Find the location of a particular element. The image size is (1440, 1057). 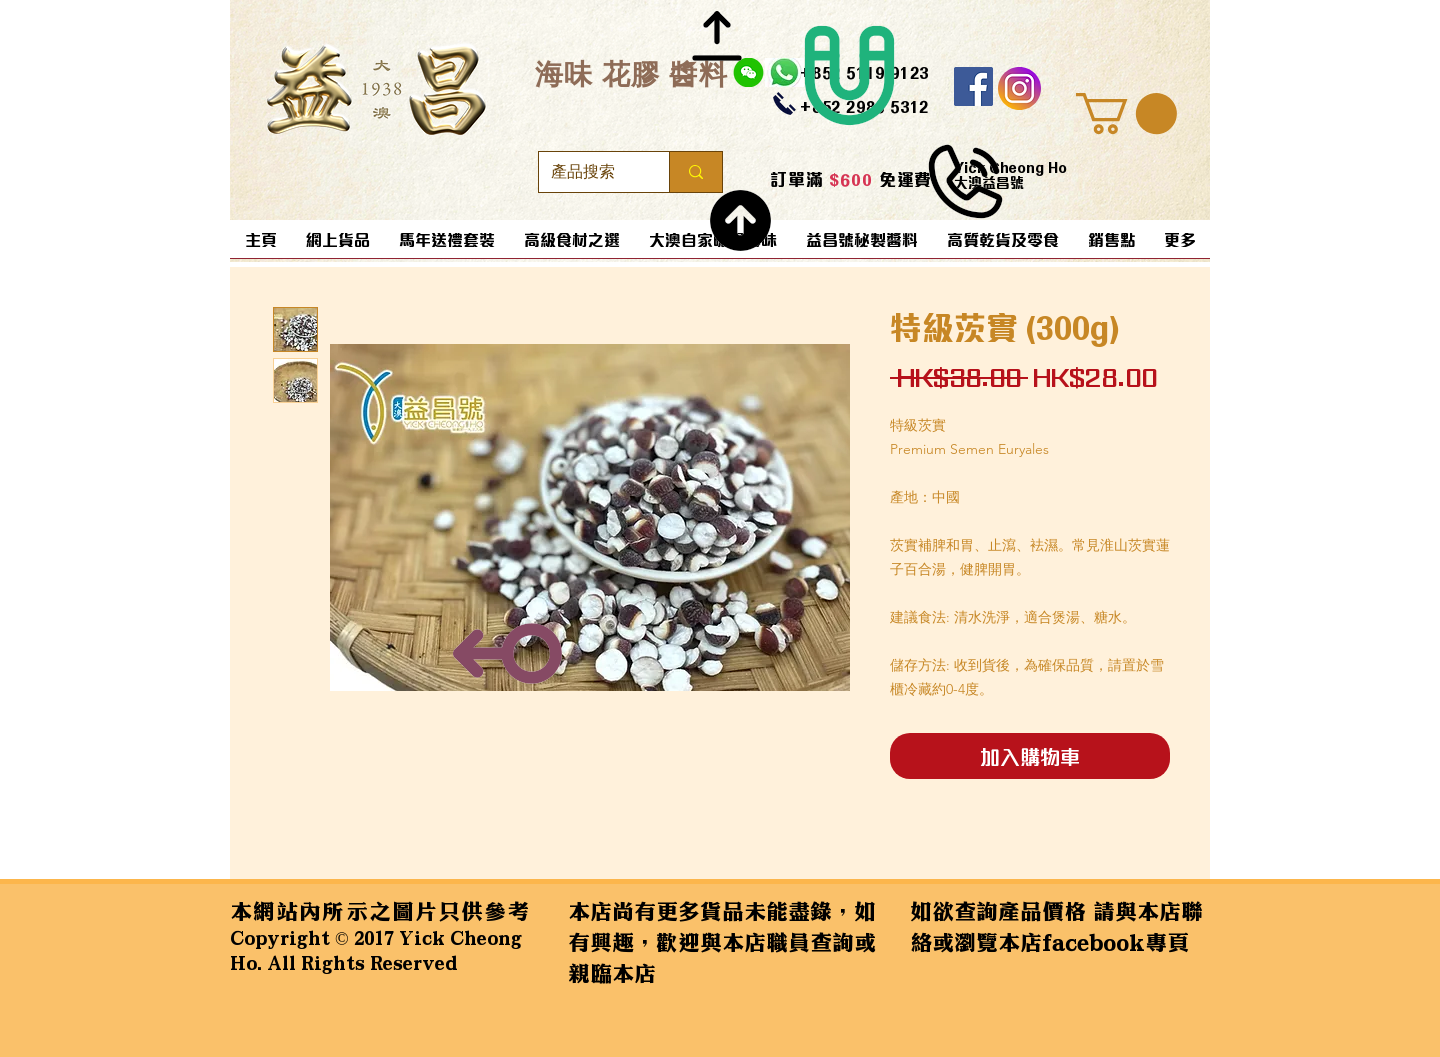

upload a file or document is located at coordinates (717, 36).